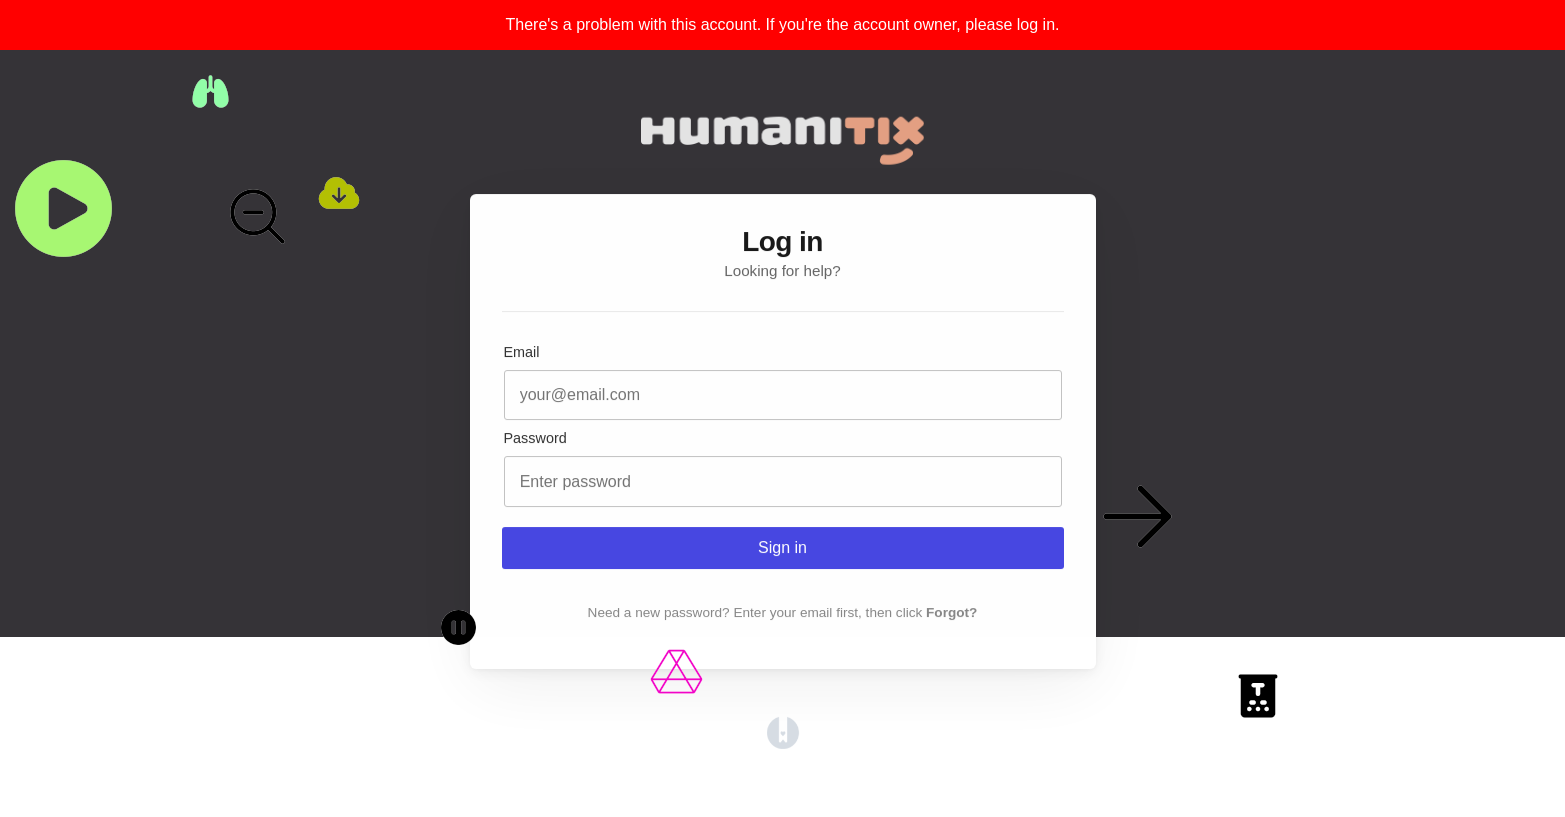 Image resolution: width=1565 pixels, height=817 pixels. Describe the element at coordinates (1137, 516) in the screenshot. I see `navigate to the next item or page` at that location.